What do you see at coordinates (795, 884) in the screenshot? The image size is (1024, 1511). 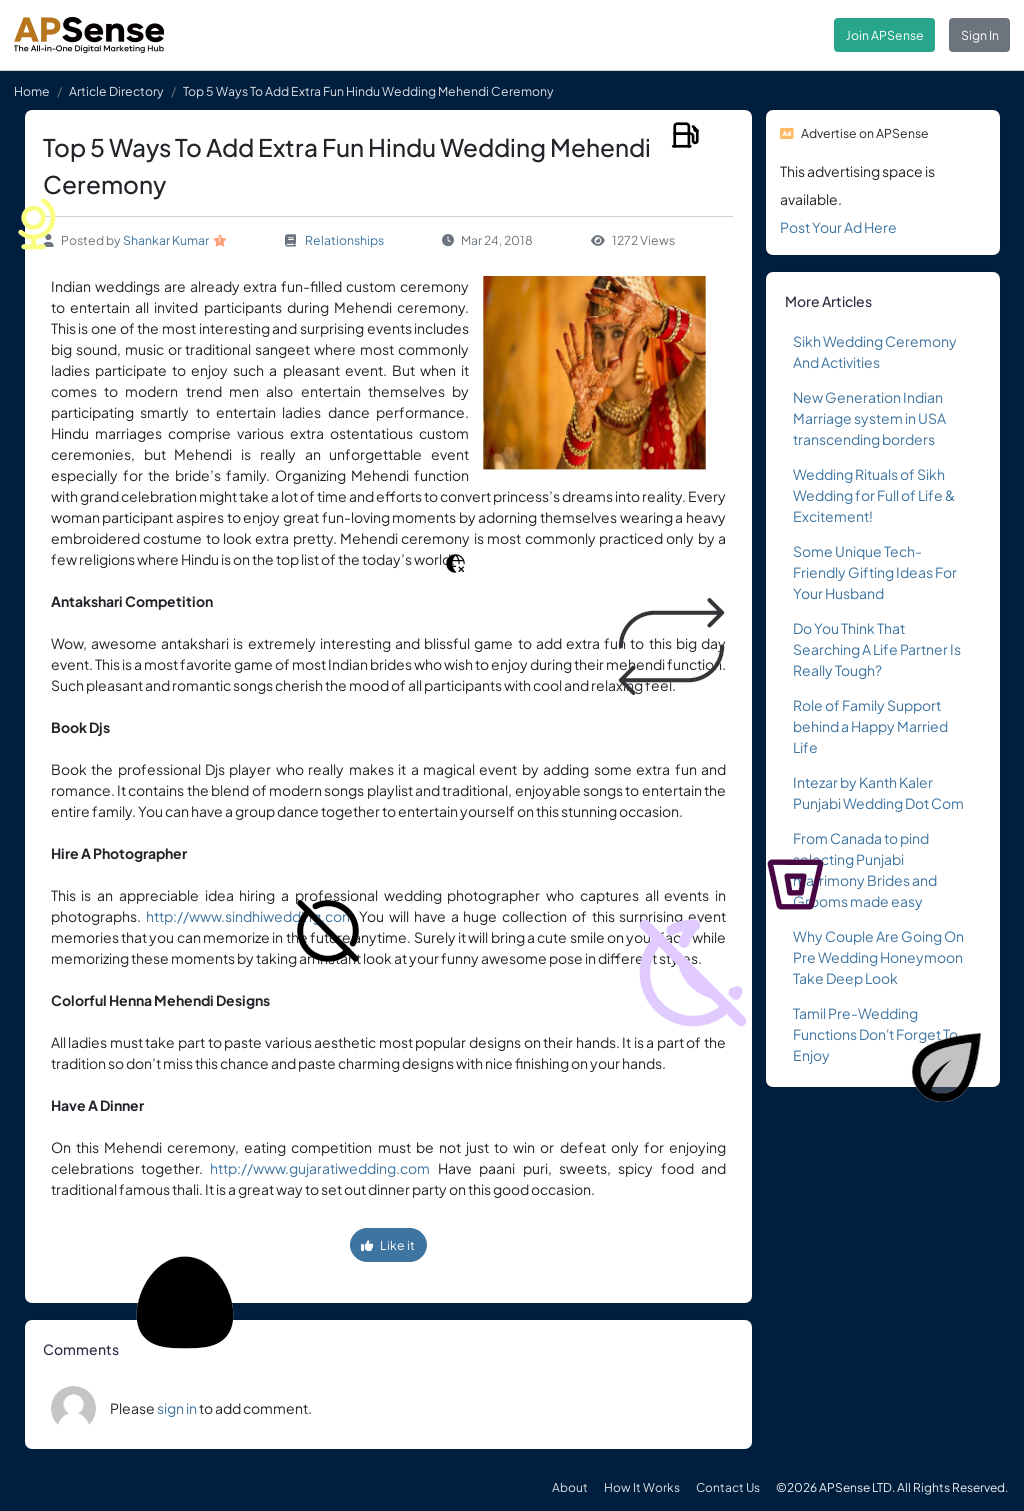 I see `open Bitbucket repository` at bounding box center [795, 884].